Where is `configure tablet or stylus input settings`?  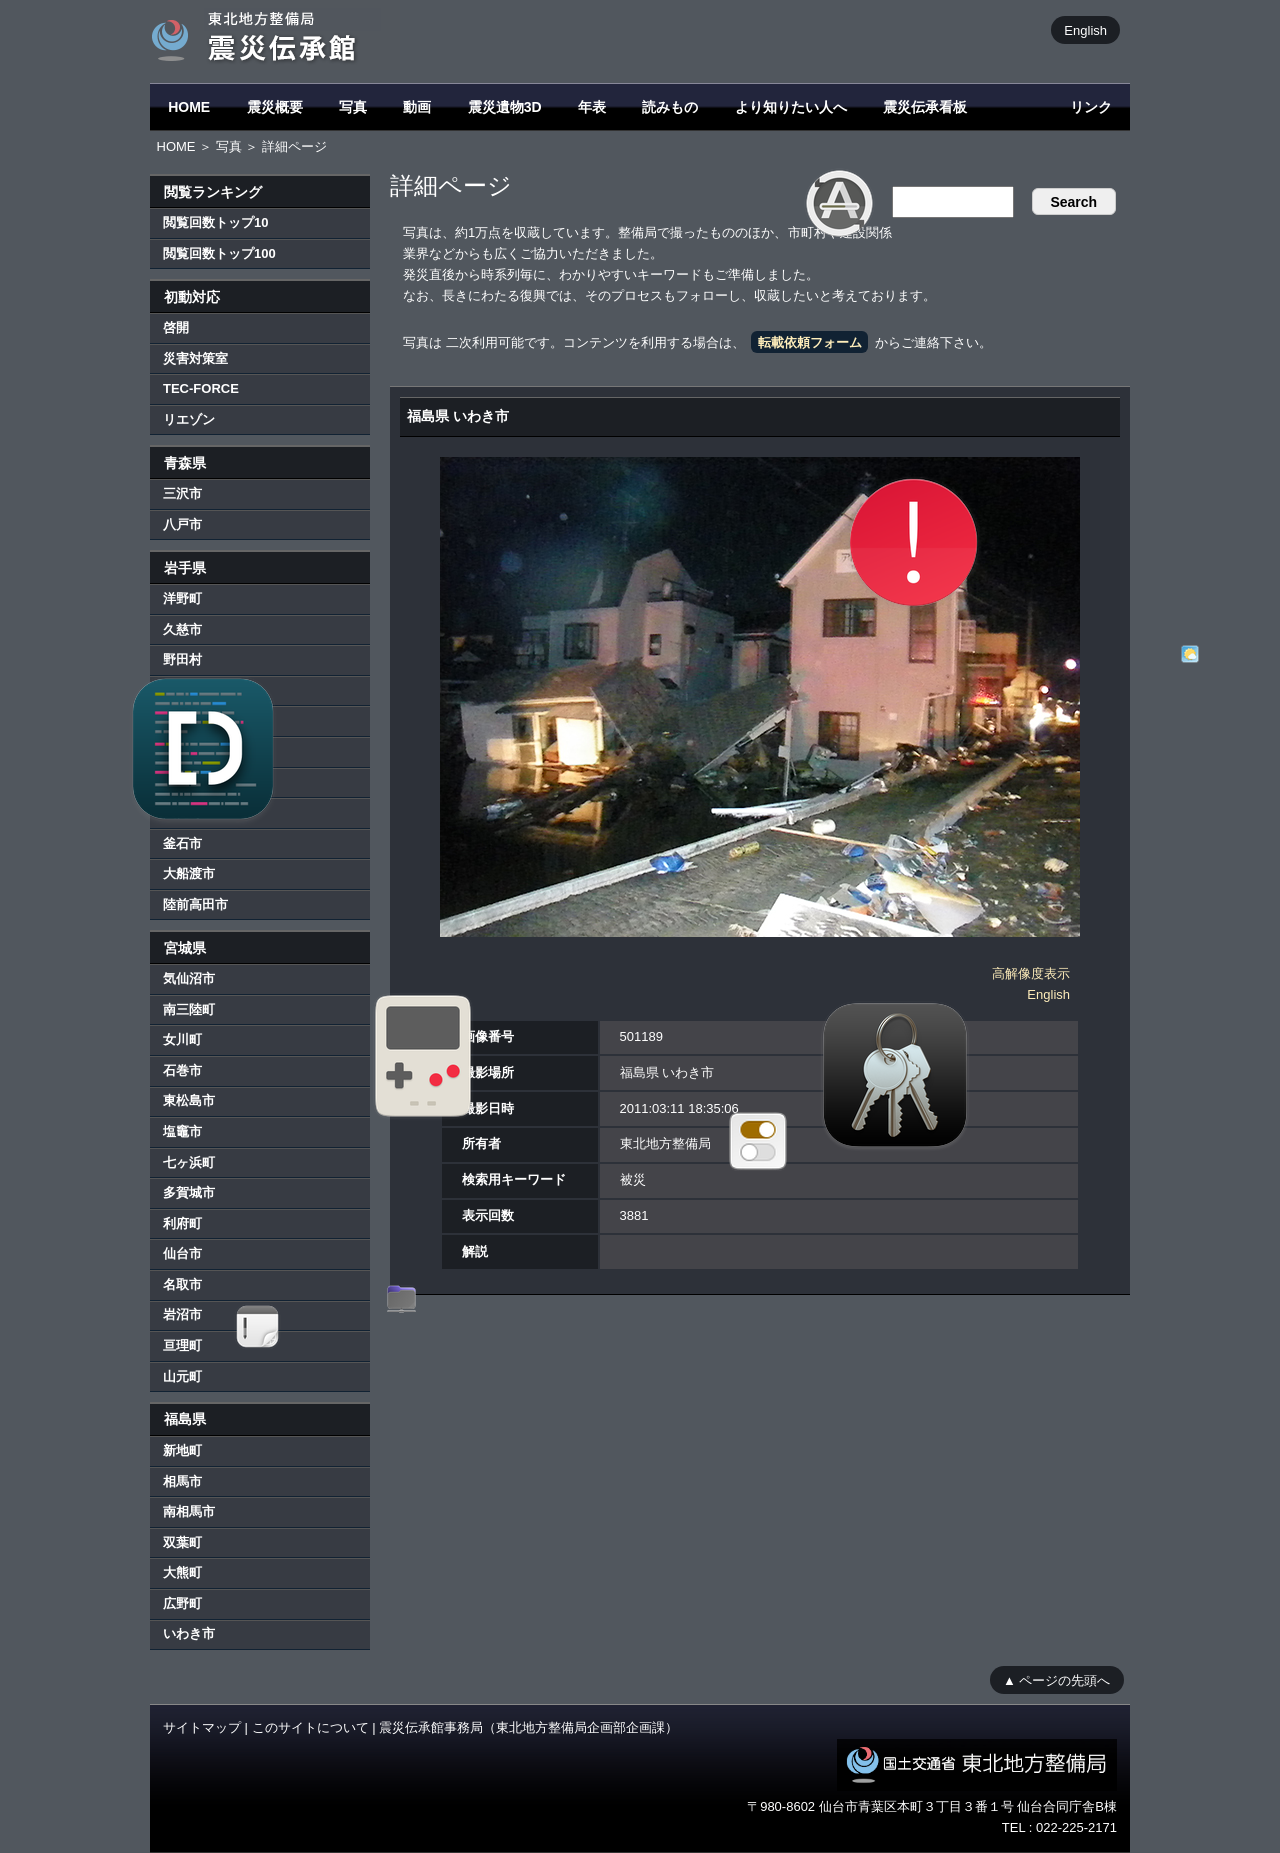
configure tablet or stylus input settings is located at coordinates (257, 1326).